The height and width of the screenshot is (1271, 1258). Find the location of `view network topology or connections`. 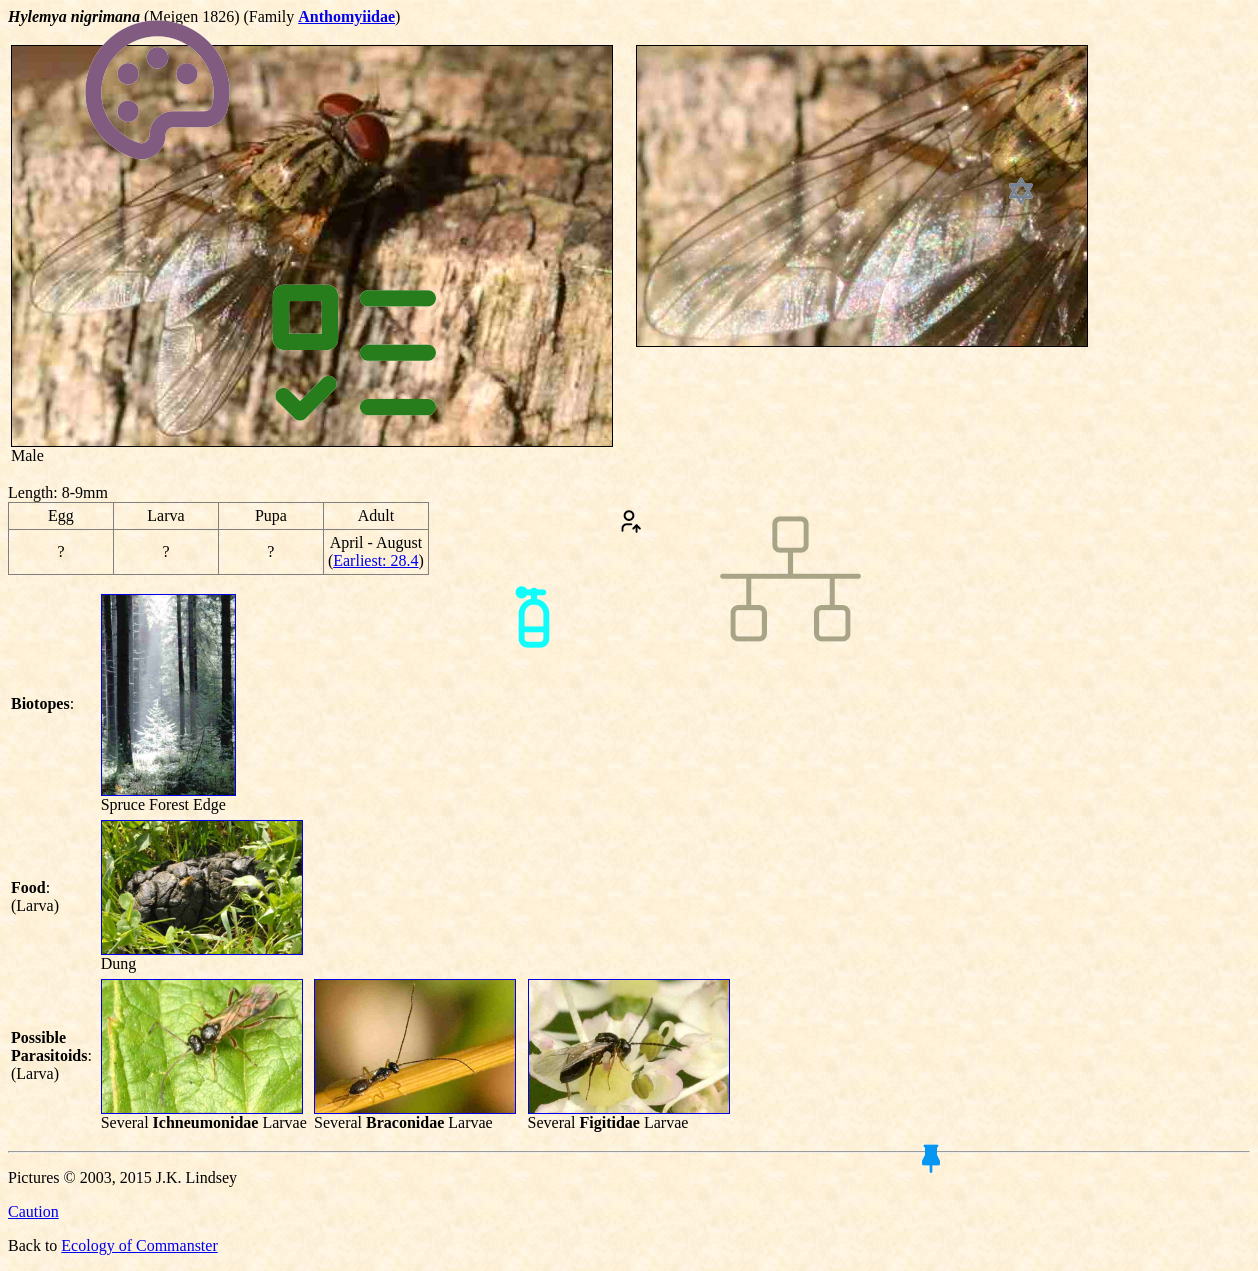

view network topology or connections is located at coordinates (790, 581).